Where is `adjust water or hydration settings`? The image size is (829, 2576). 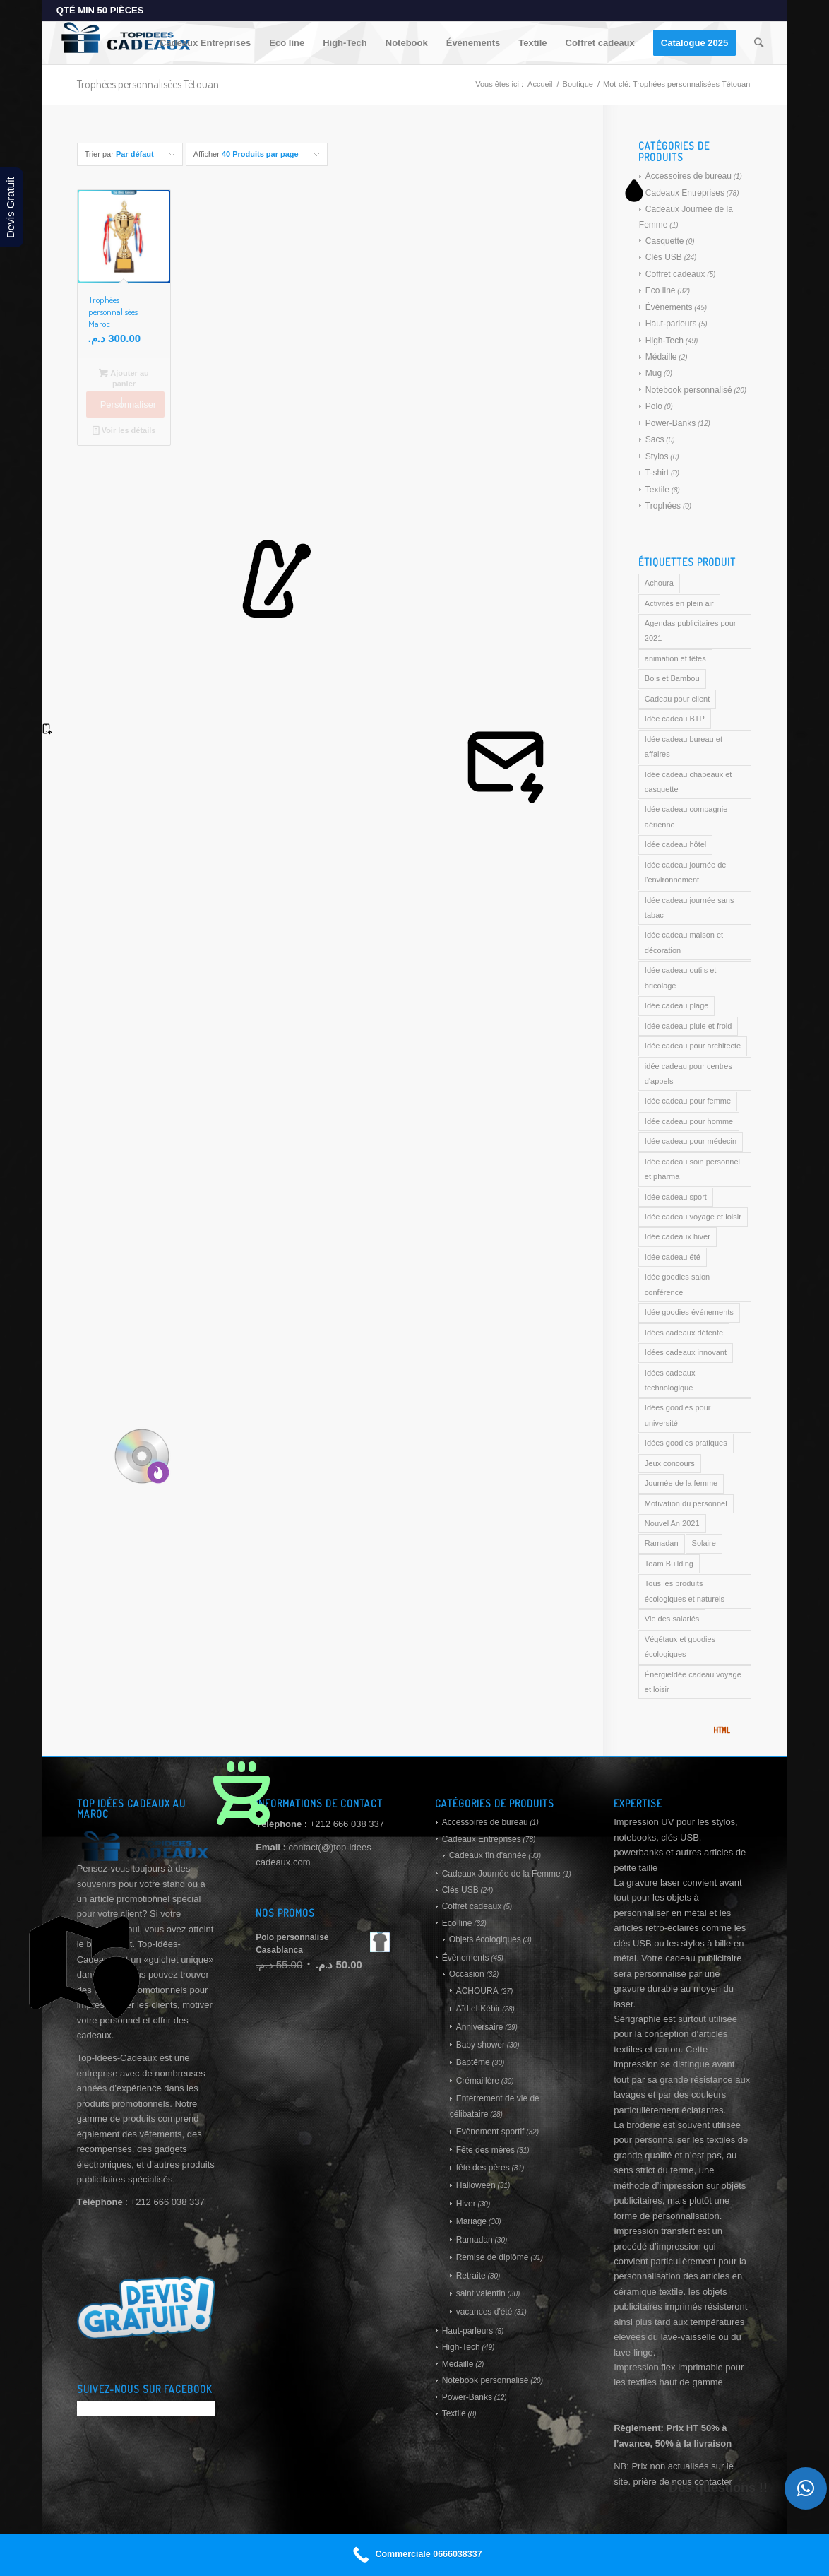 adjust water or hydration settings is located at coordinates (634, 191).